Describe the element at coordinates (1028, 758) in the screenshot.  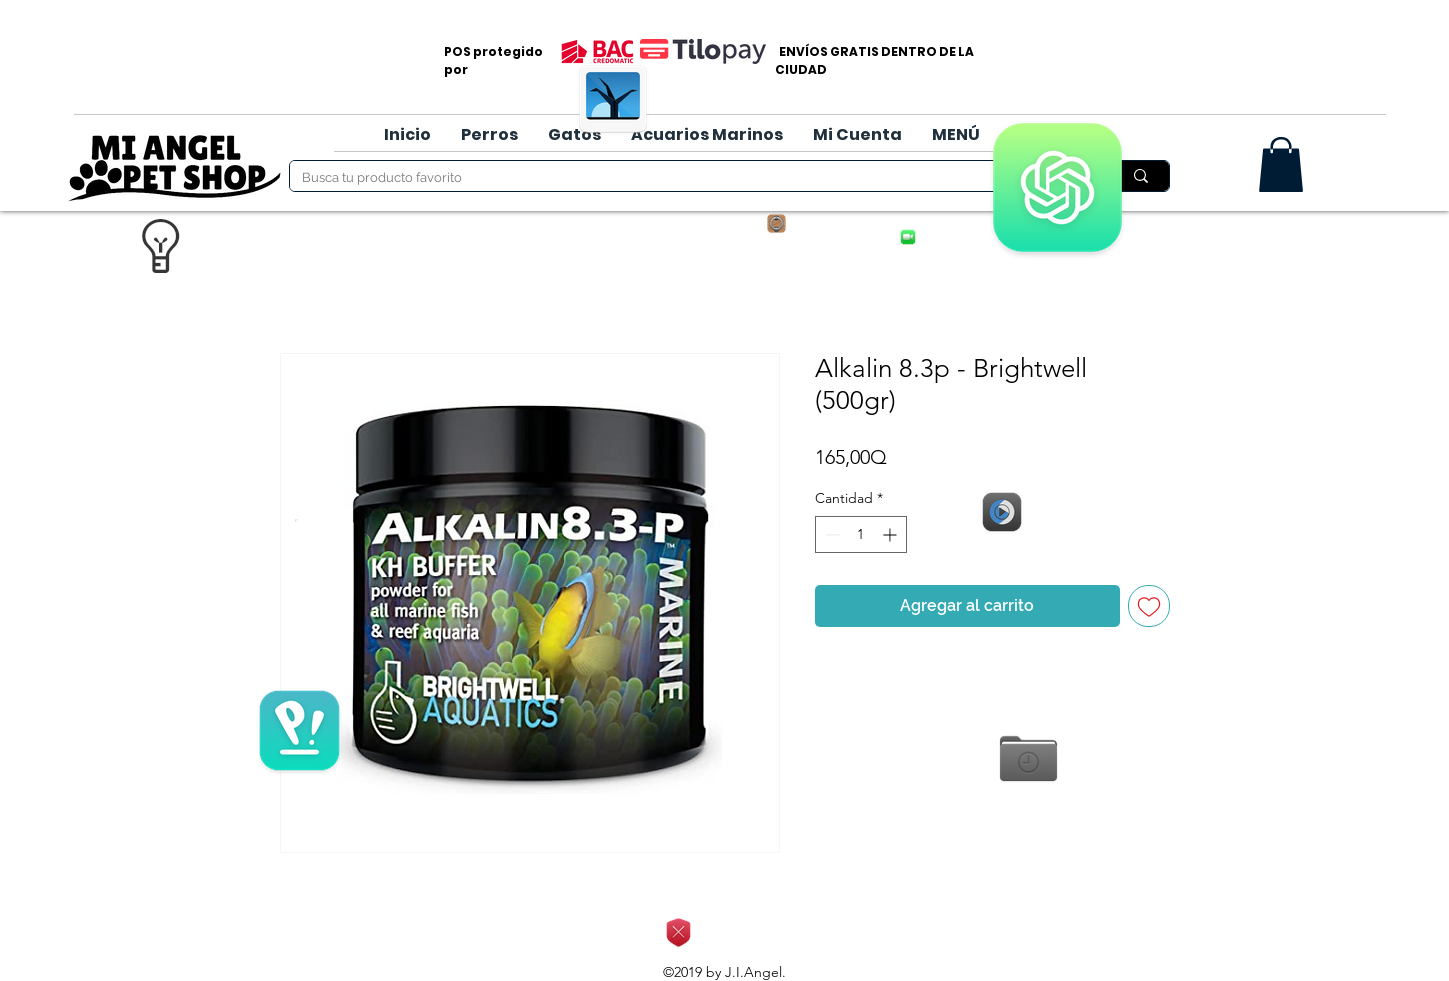
I see `access temporary files folder` at that location.